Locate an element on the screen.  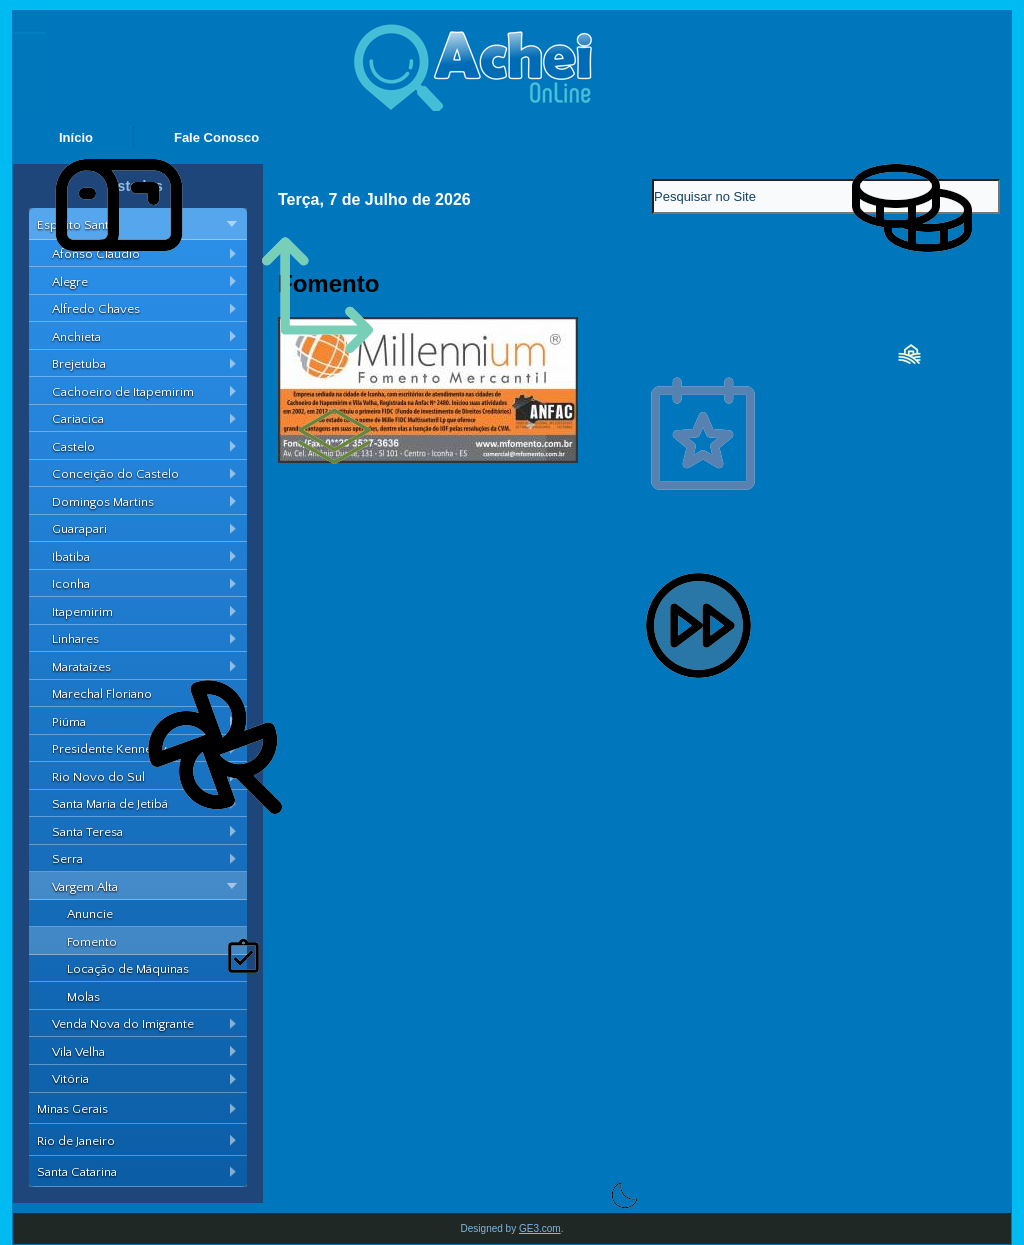
view favorite or starred events is located at coordinates (703, 438).